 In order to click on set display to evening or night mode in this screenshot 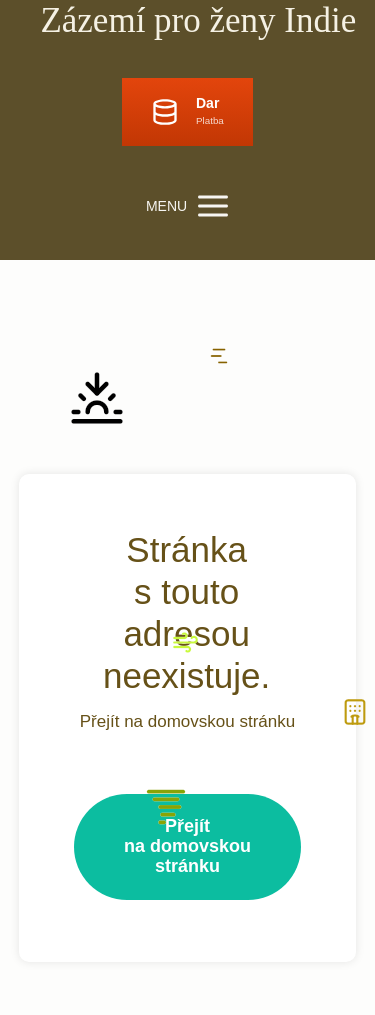, I will do `click(97, 398)`.